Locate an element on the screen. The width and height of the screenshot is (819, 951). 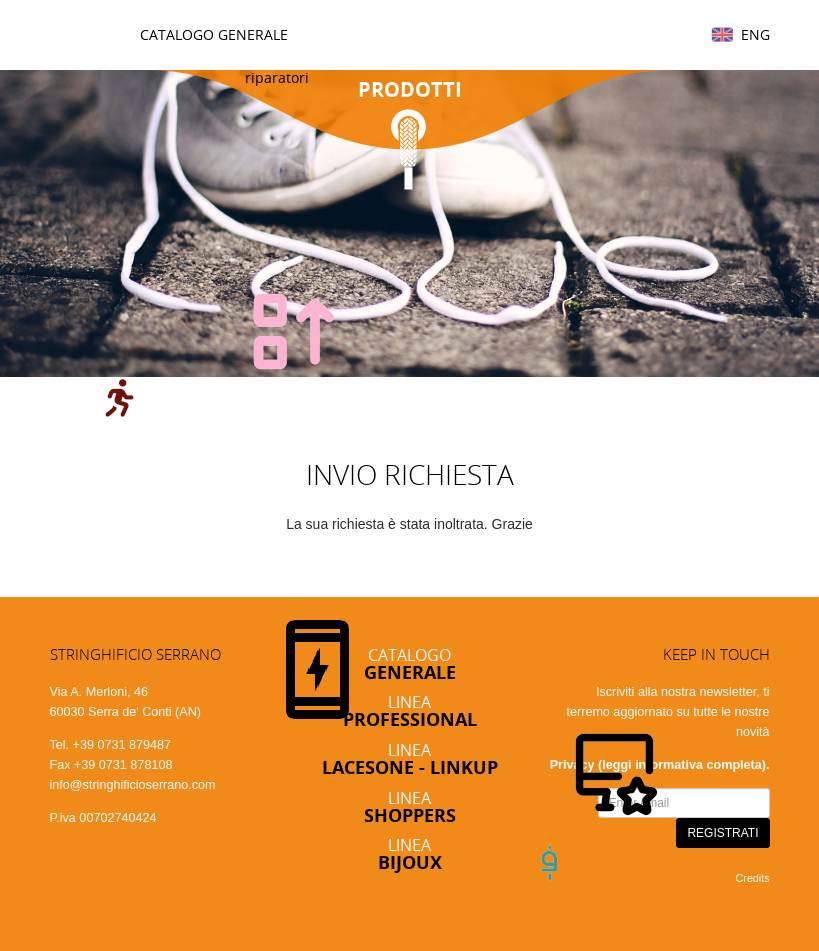
indicates Afghan afghani currency is located at coordinates (550, 863).